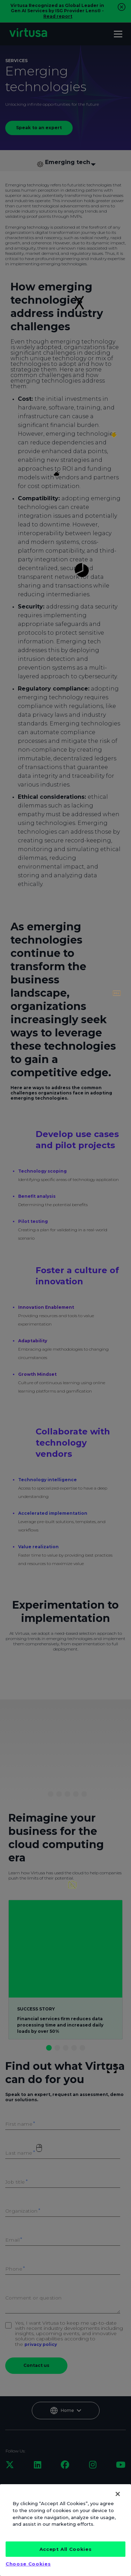  Describe the element at coordinates (57, 473) in the screenshot. I see `indicates nighttime cloudy weather conditions` at that location.